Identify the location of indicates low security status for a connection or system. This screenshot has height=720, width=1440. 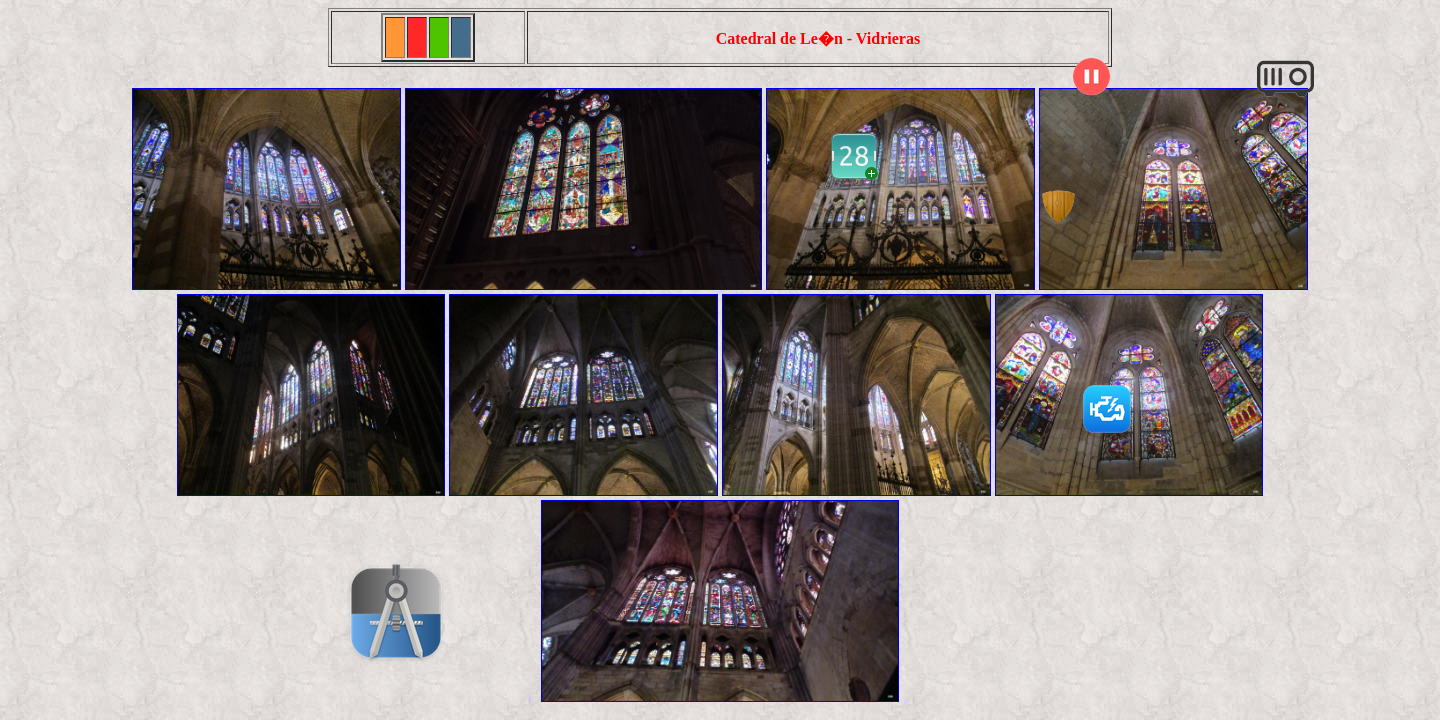
(1058, 206).